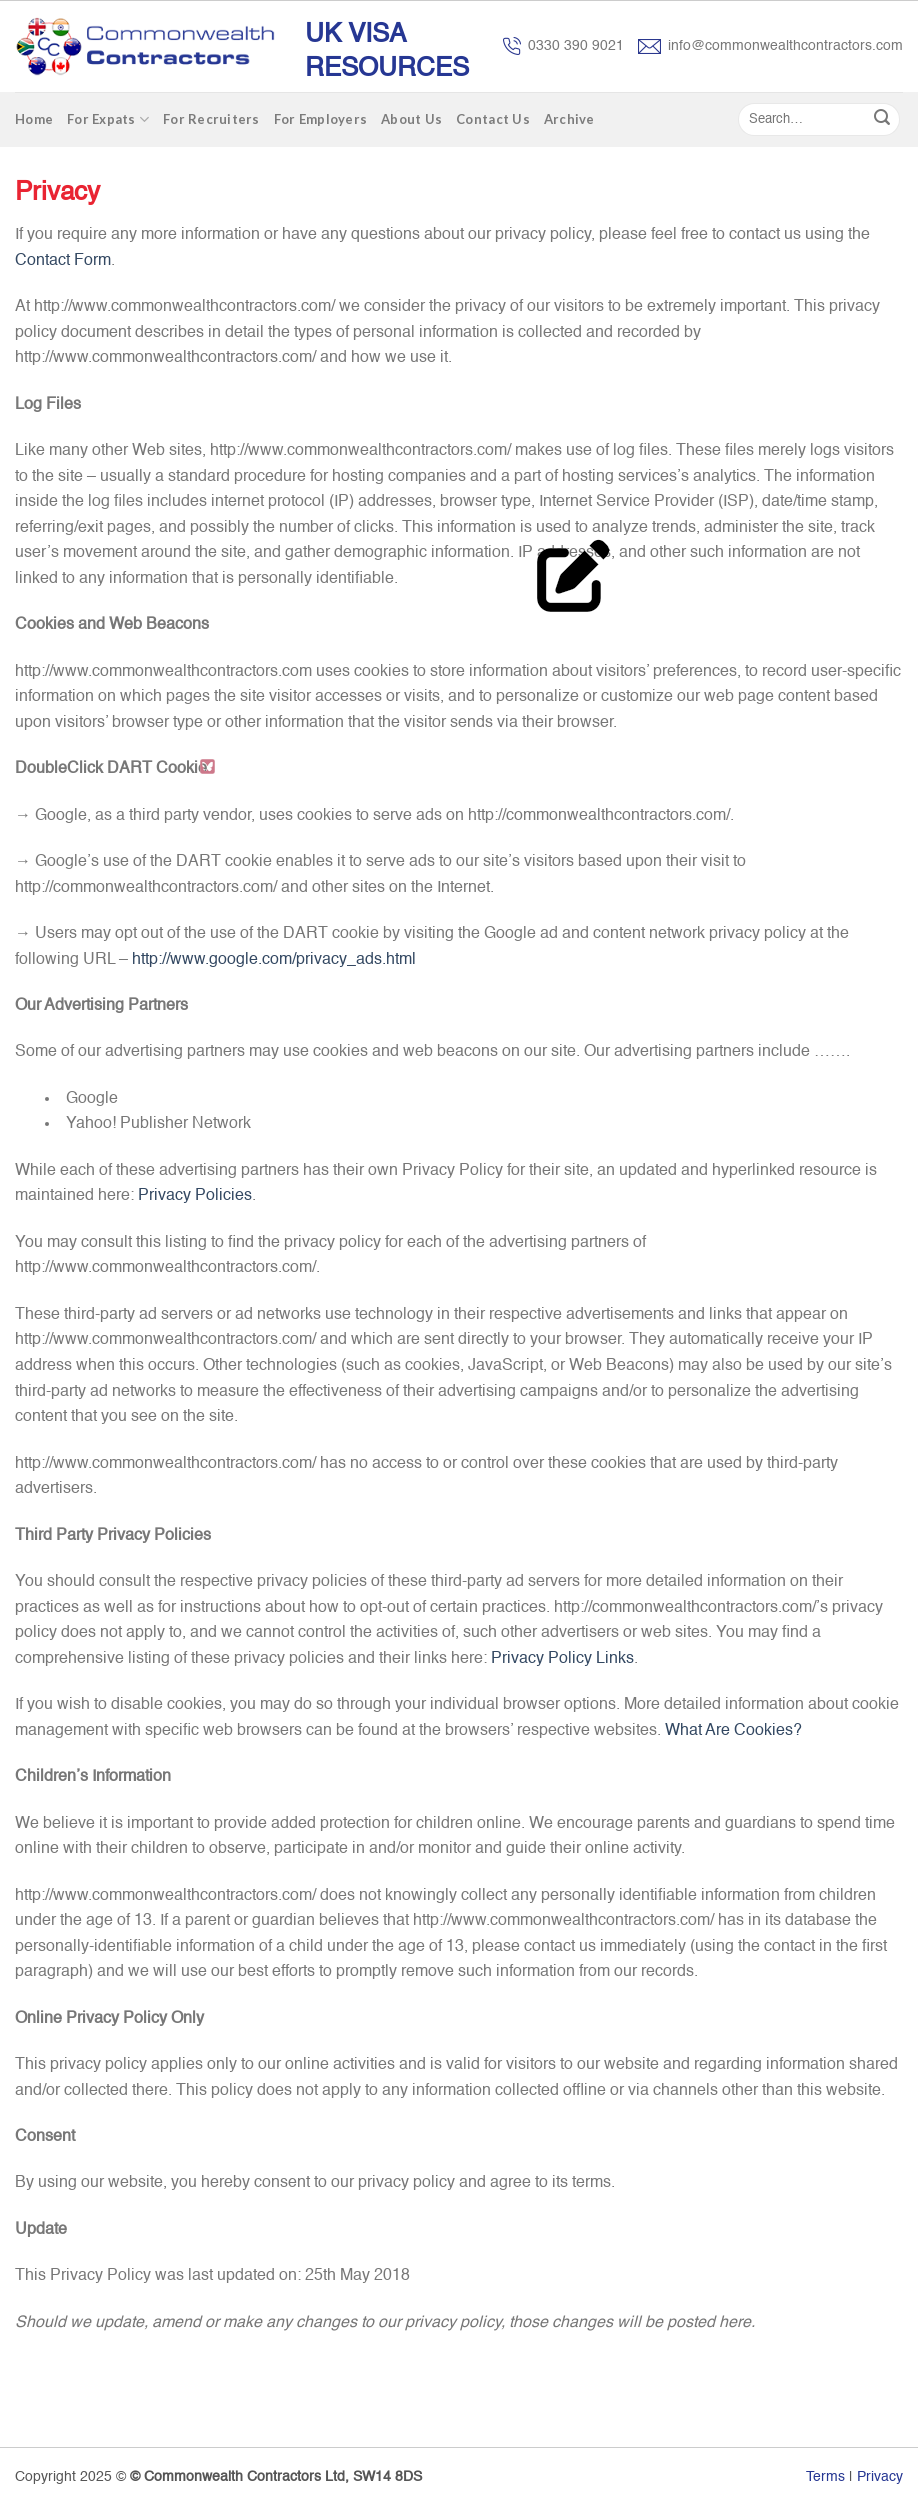 This screenshot has height=2511, width=918. What do you see at coordinates (207, 766) in the screenshot?
I see `open Bluesky social media app` at bounding box center [207, 766].